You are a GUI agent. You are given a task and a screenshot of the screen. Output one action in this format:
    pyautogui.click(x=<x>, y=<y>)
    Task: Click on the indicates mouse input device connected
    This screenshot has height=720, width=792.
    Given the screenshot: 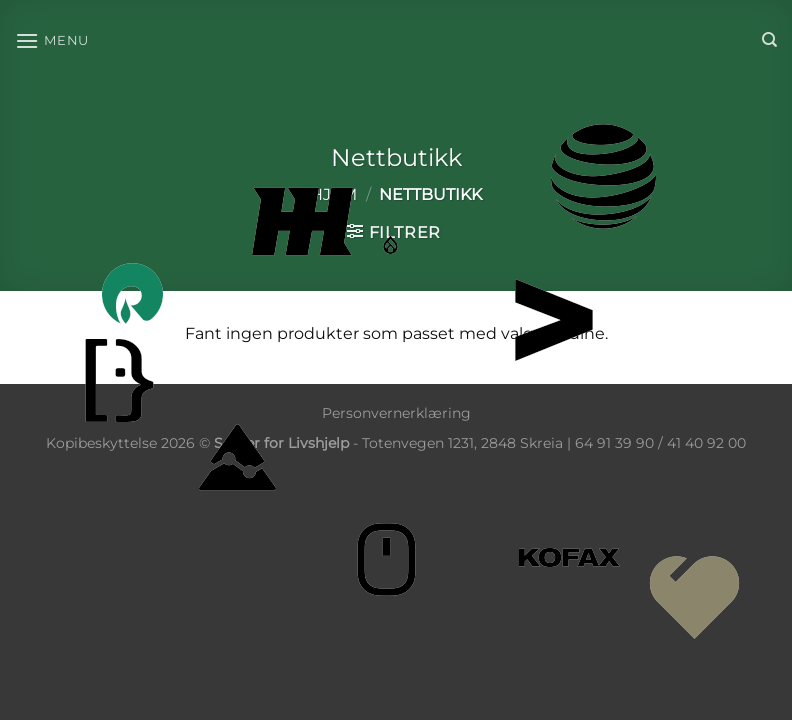 What is the action you would take?
    pyautogui.click(x=386, y=559)
    